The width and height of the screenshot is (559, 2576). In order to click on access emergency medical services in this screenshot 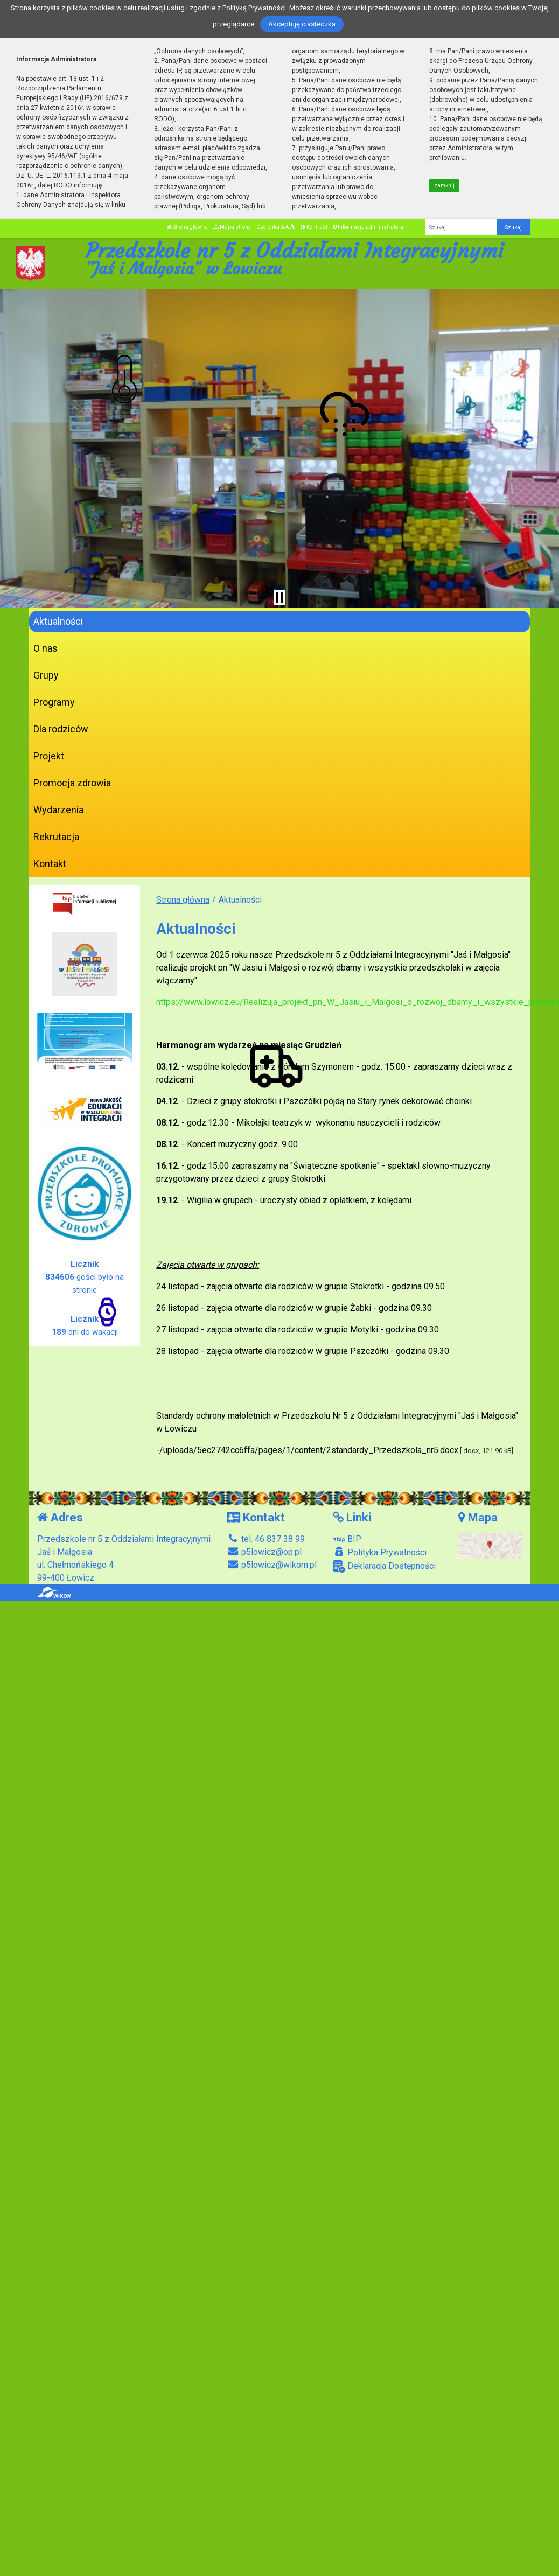, I will do `click(276, 1066)`.